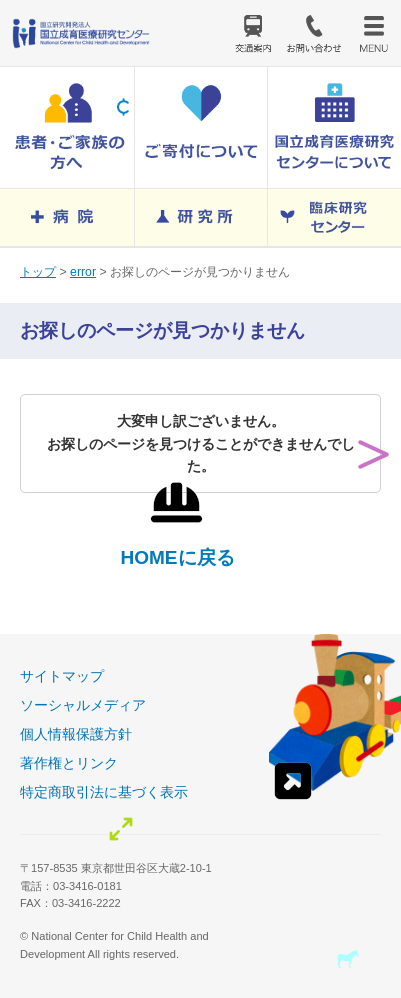 The image size is (401, 998). Describe the element at coordinates (293, 781) in the screenshot. I see `open link in a new tab or window` at that location.